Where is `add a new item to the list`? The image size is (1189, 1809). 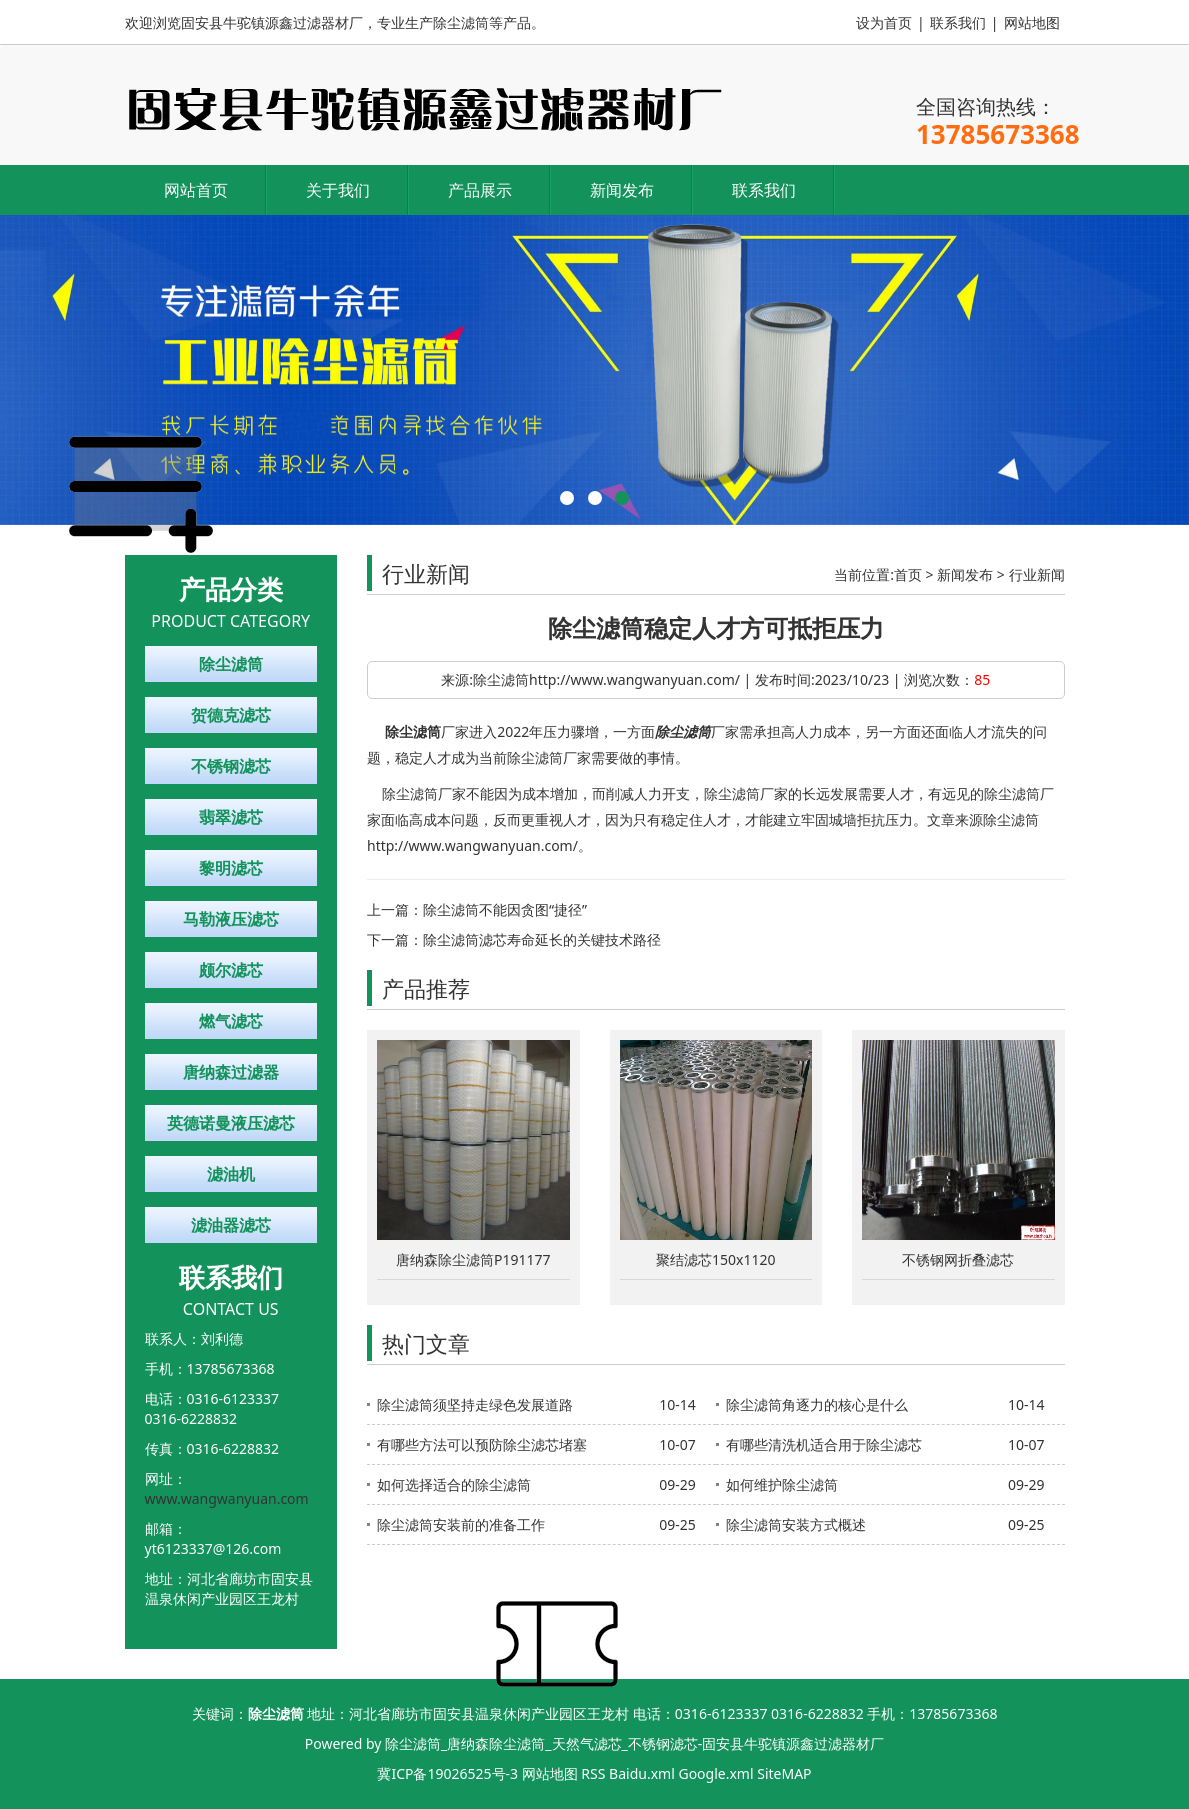
add a new item to the list is located at coordinates (135, 486).